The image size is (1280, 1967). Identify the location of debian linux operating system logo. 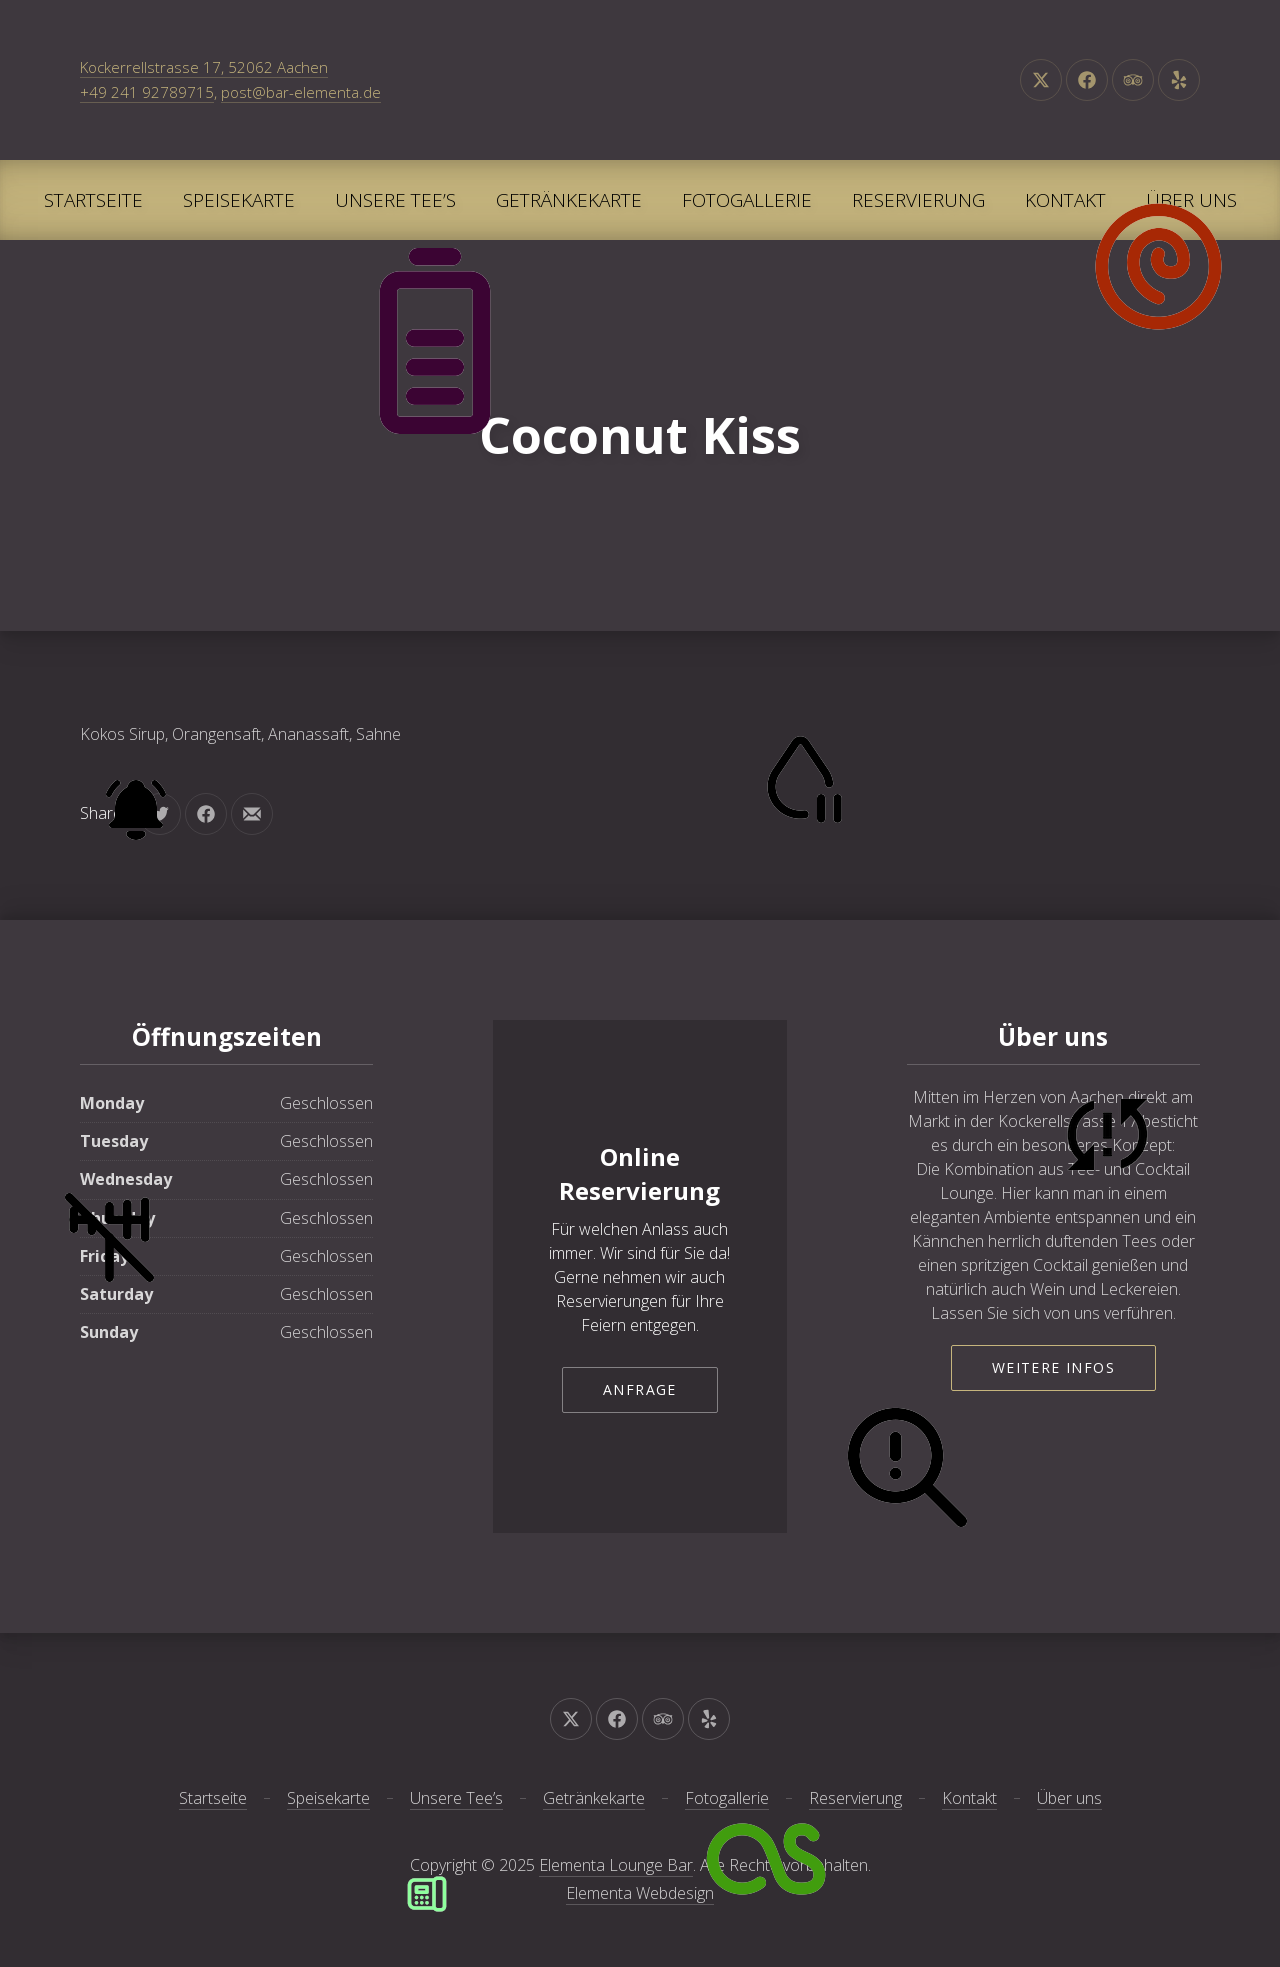
(1158, 266).